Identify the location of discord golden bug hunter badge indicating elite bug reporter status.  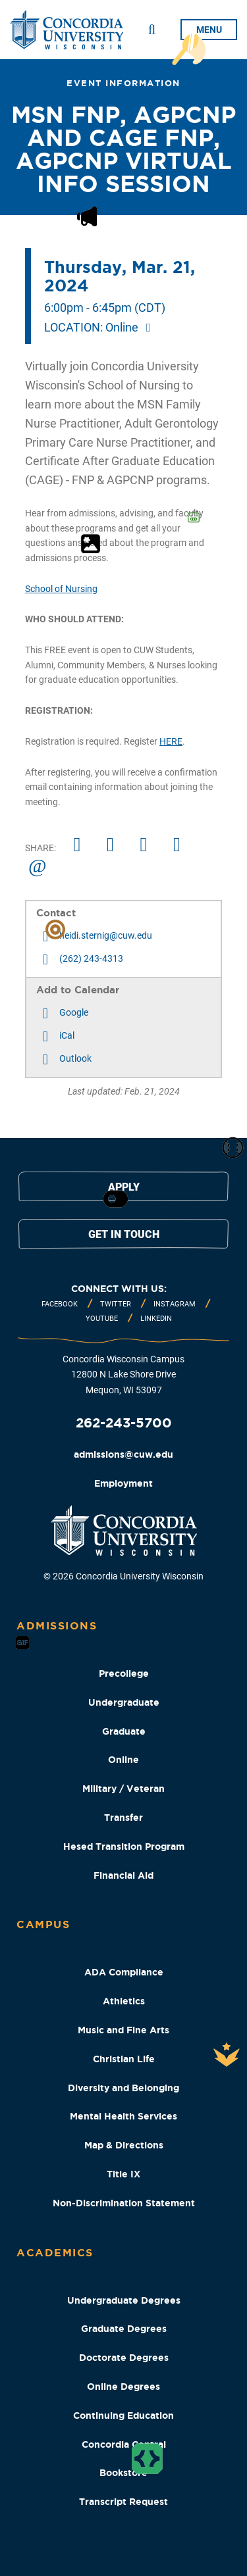
(189, 49).